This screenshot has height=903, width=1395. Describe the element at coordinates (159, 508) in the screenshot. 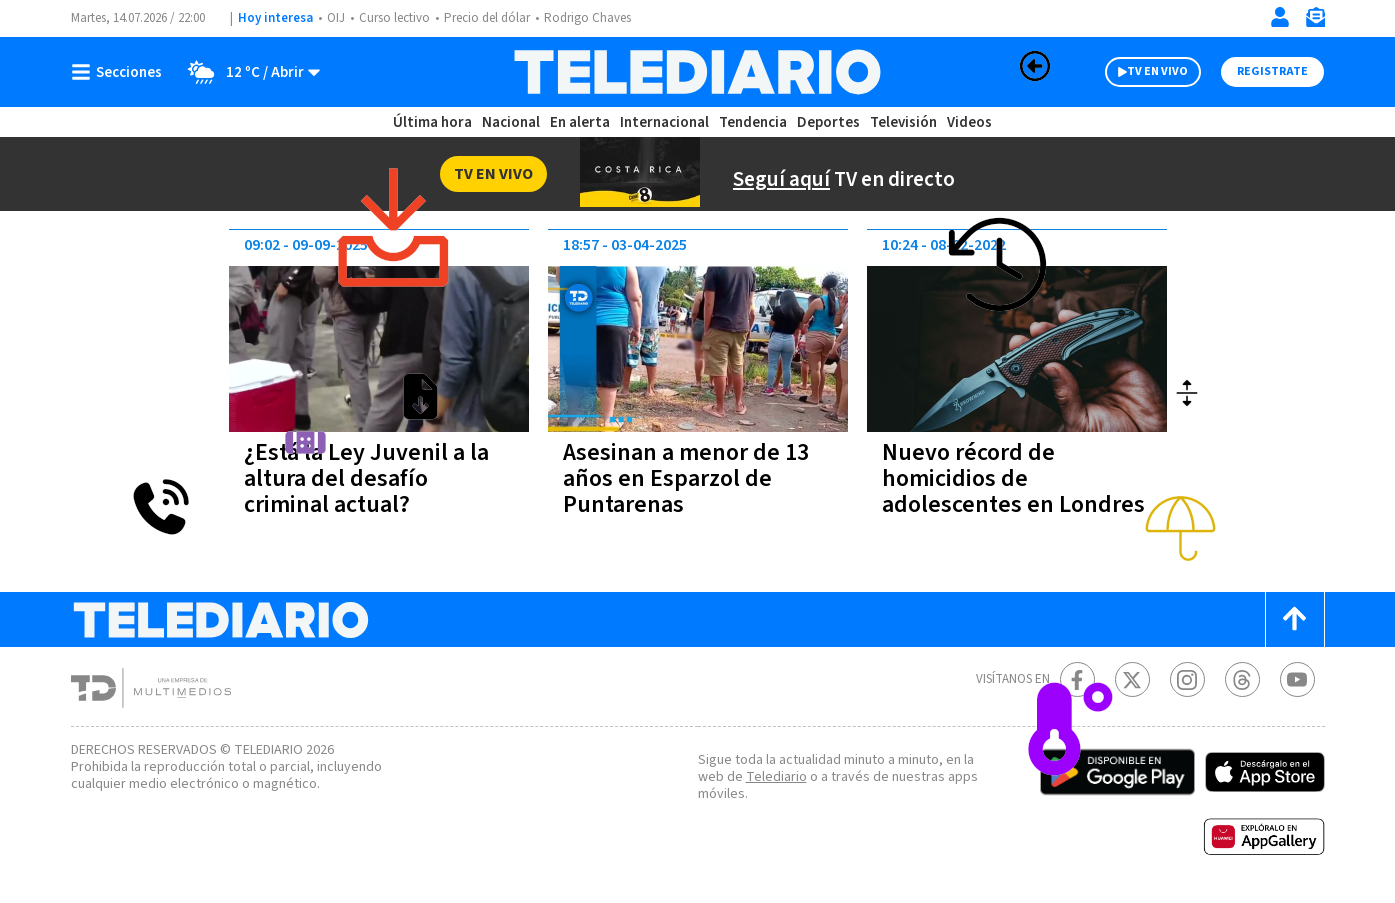

I see `indicates an active or ongoing call` at that location.